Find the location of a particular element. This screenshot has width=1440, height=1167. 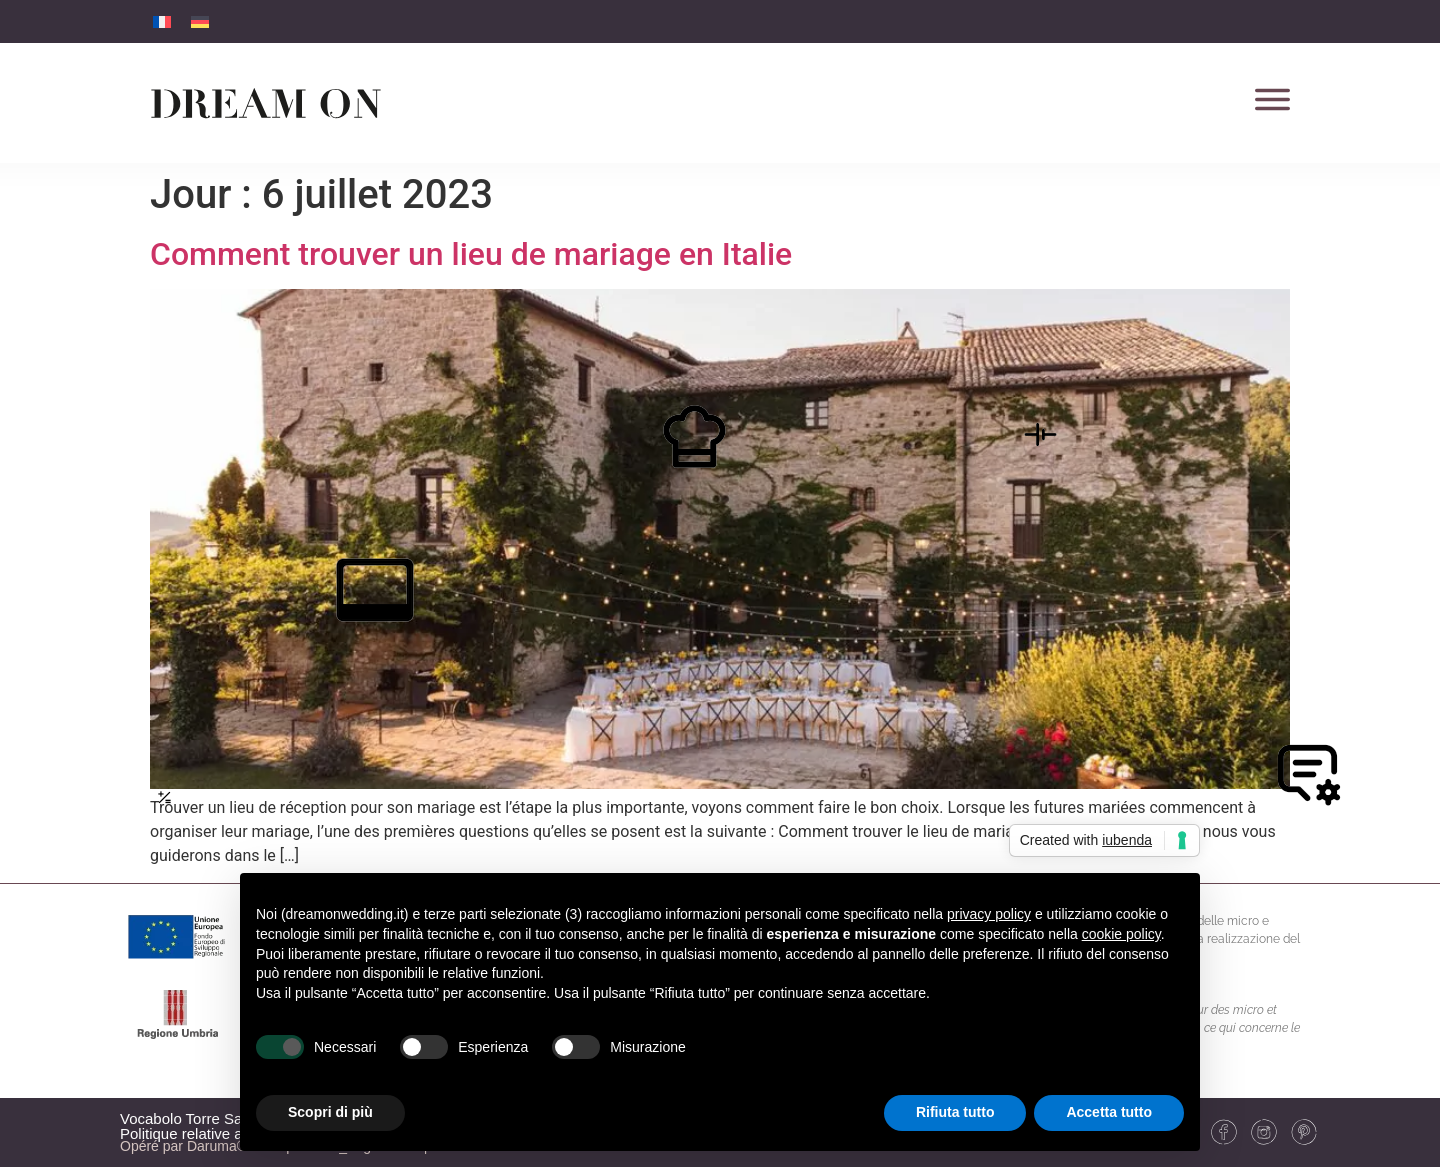

represents a battery or power cell in a circuit diagram is located at coordinates (1040, 434).